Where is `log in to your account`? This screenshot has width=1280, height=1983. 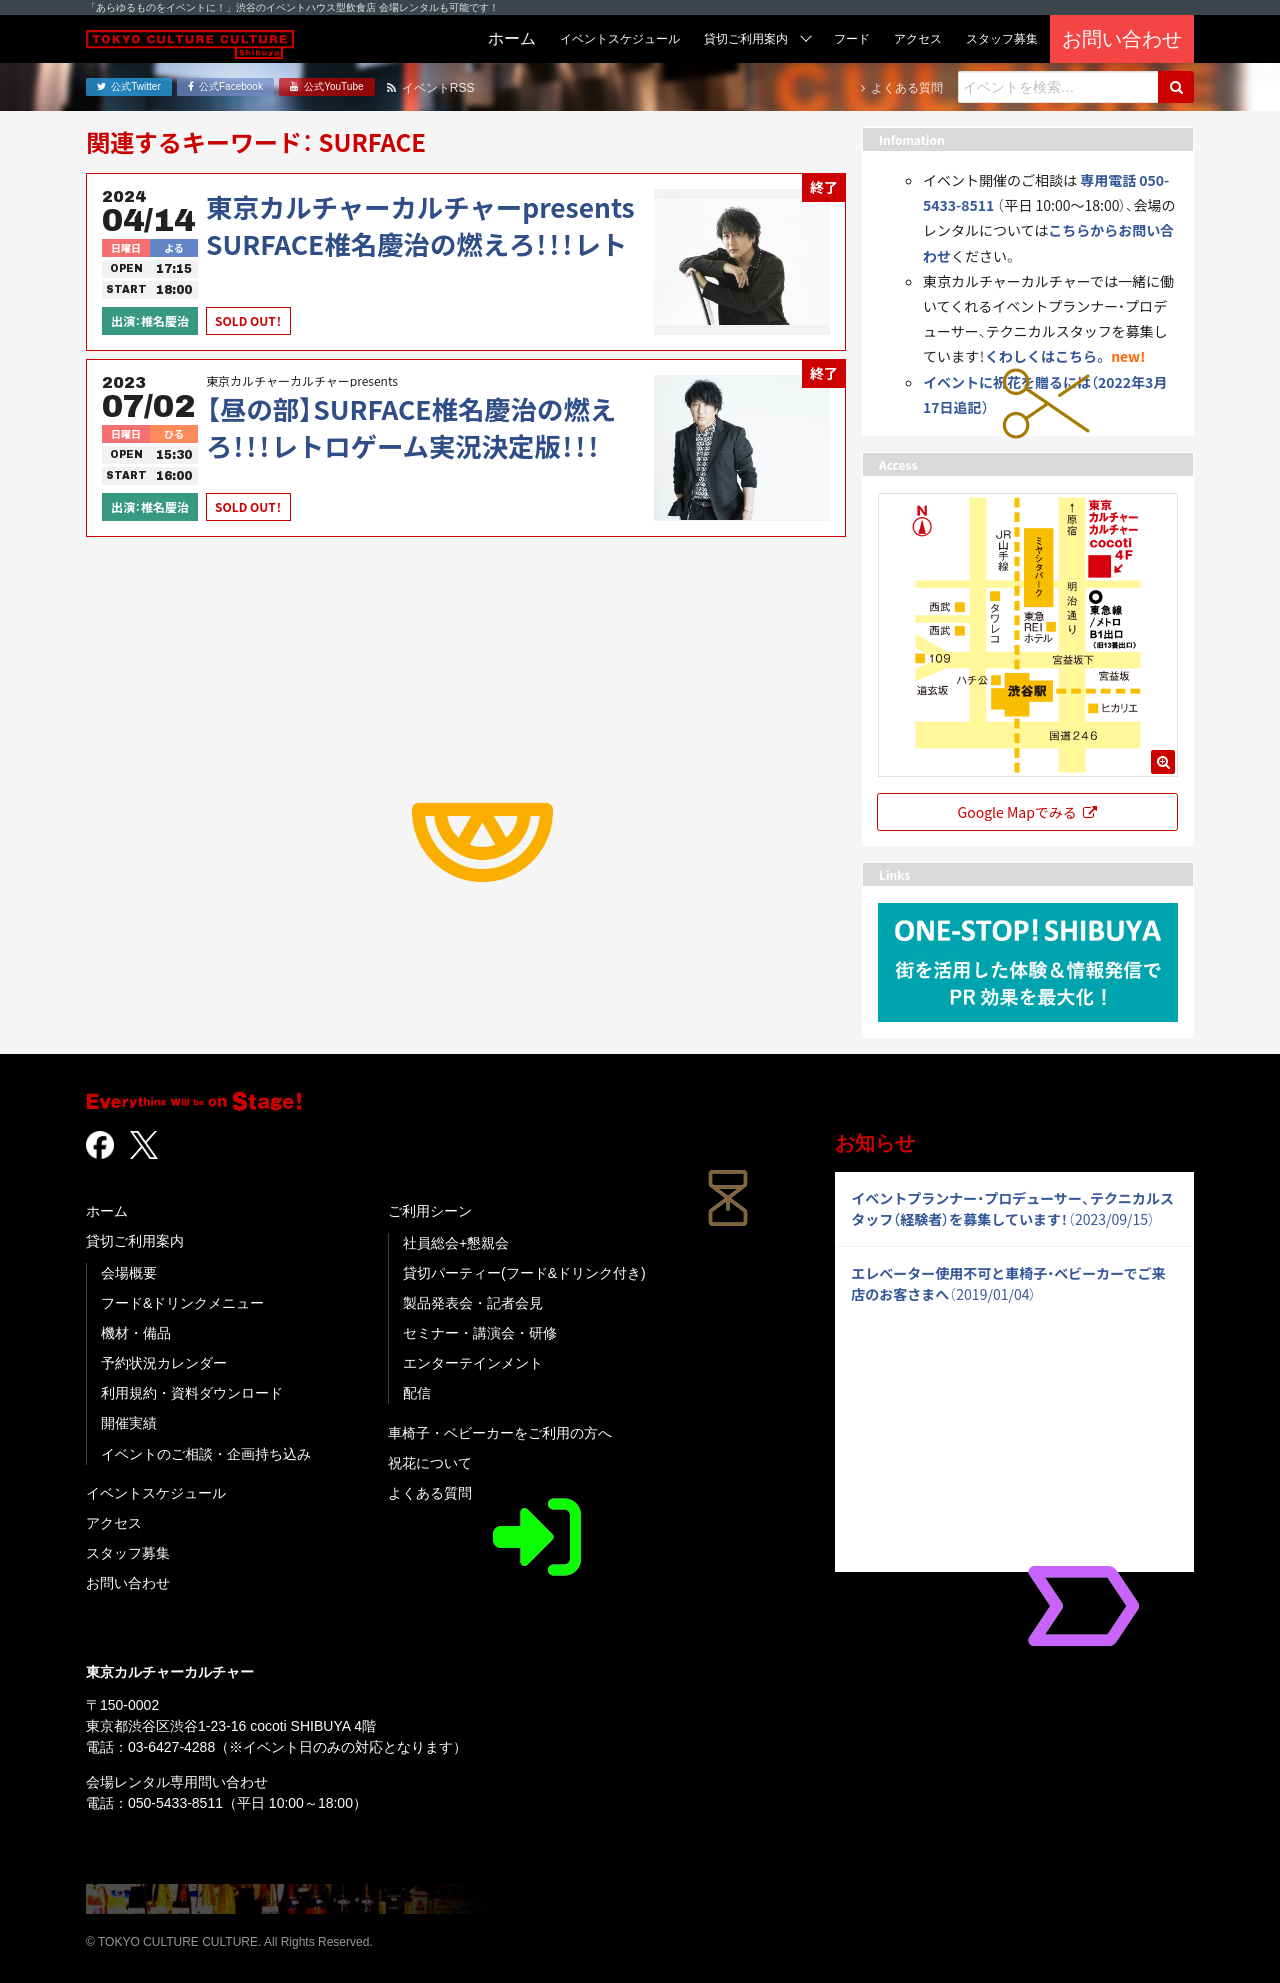
log in to your account is located at coordinates (537, 1537).